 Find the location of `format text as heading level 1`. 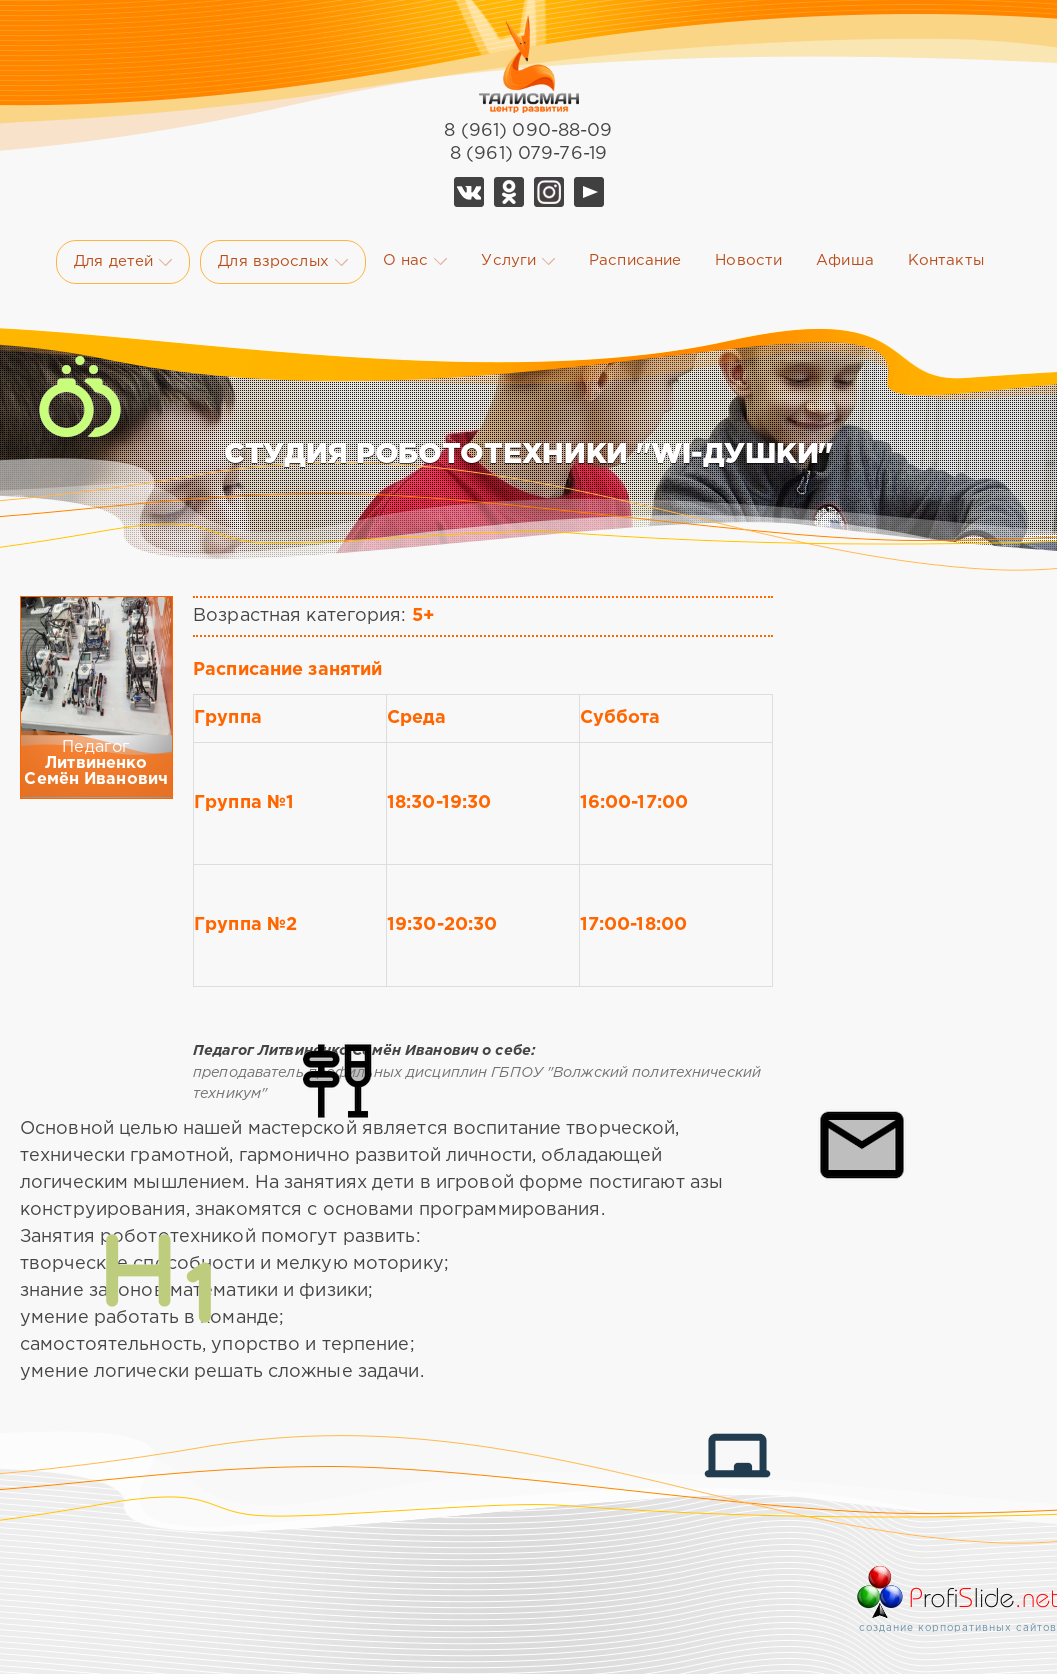

format text as heading level 1 is located at coordinates (156, 1276).